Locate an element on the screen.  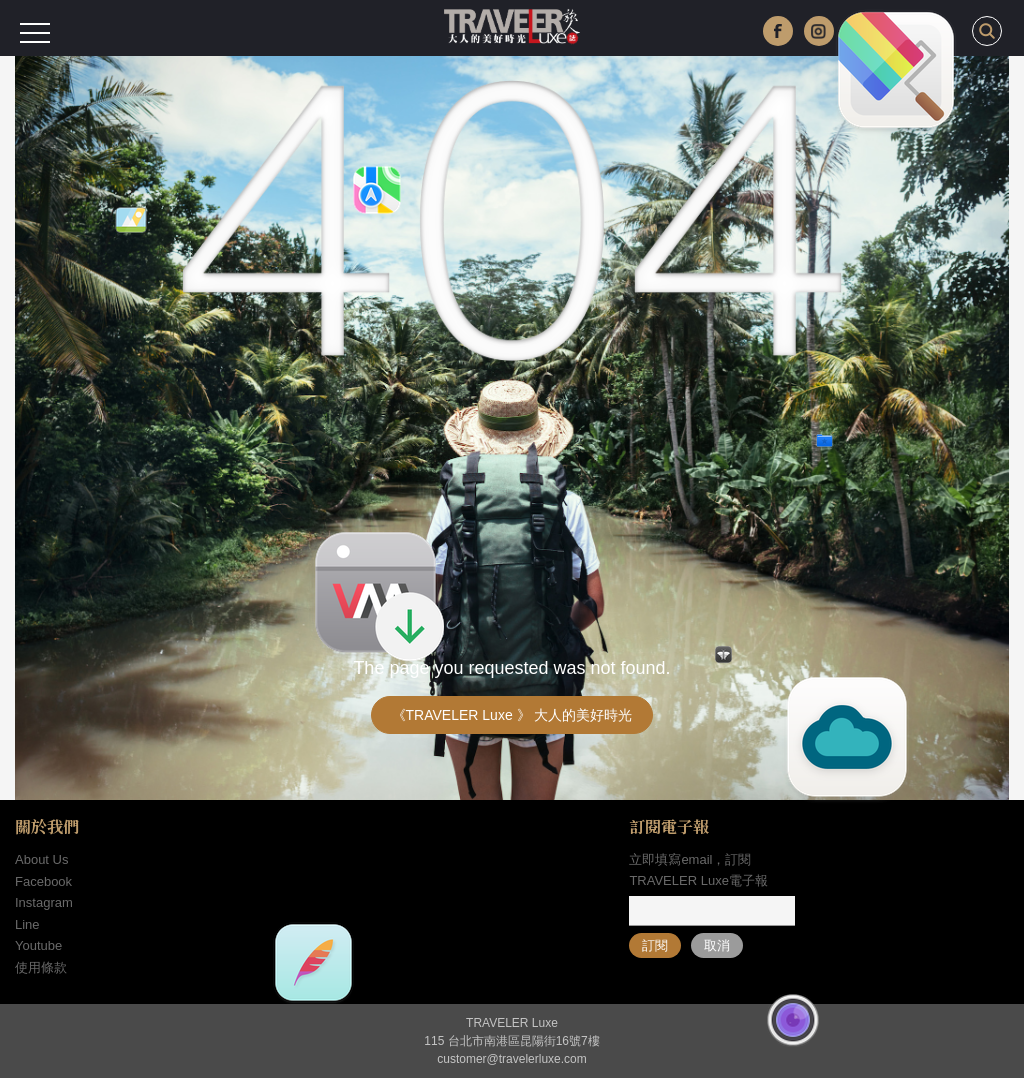
open qmmp audio player is located at coordinates (723, 654).